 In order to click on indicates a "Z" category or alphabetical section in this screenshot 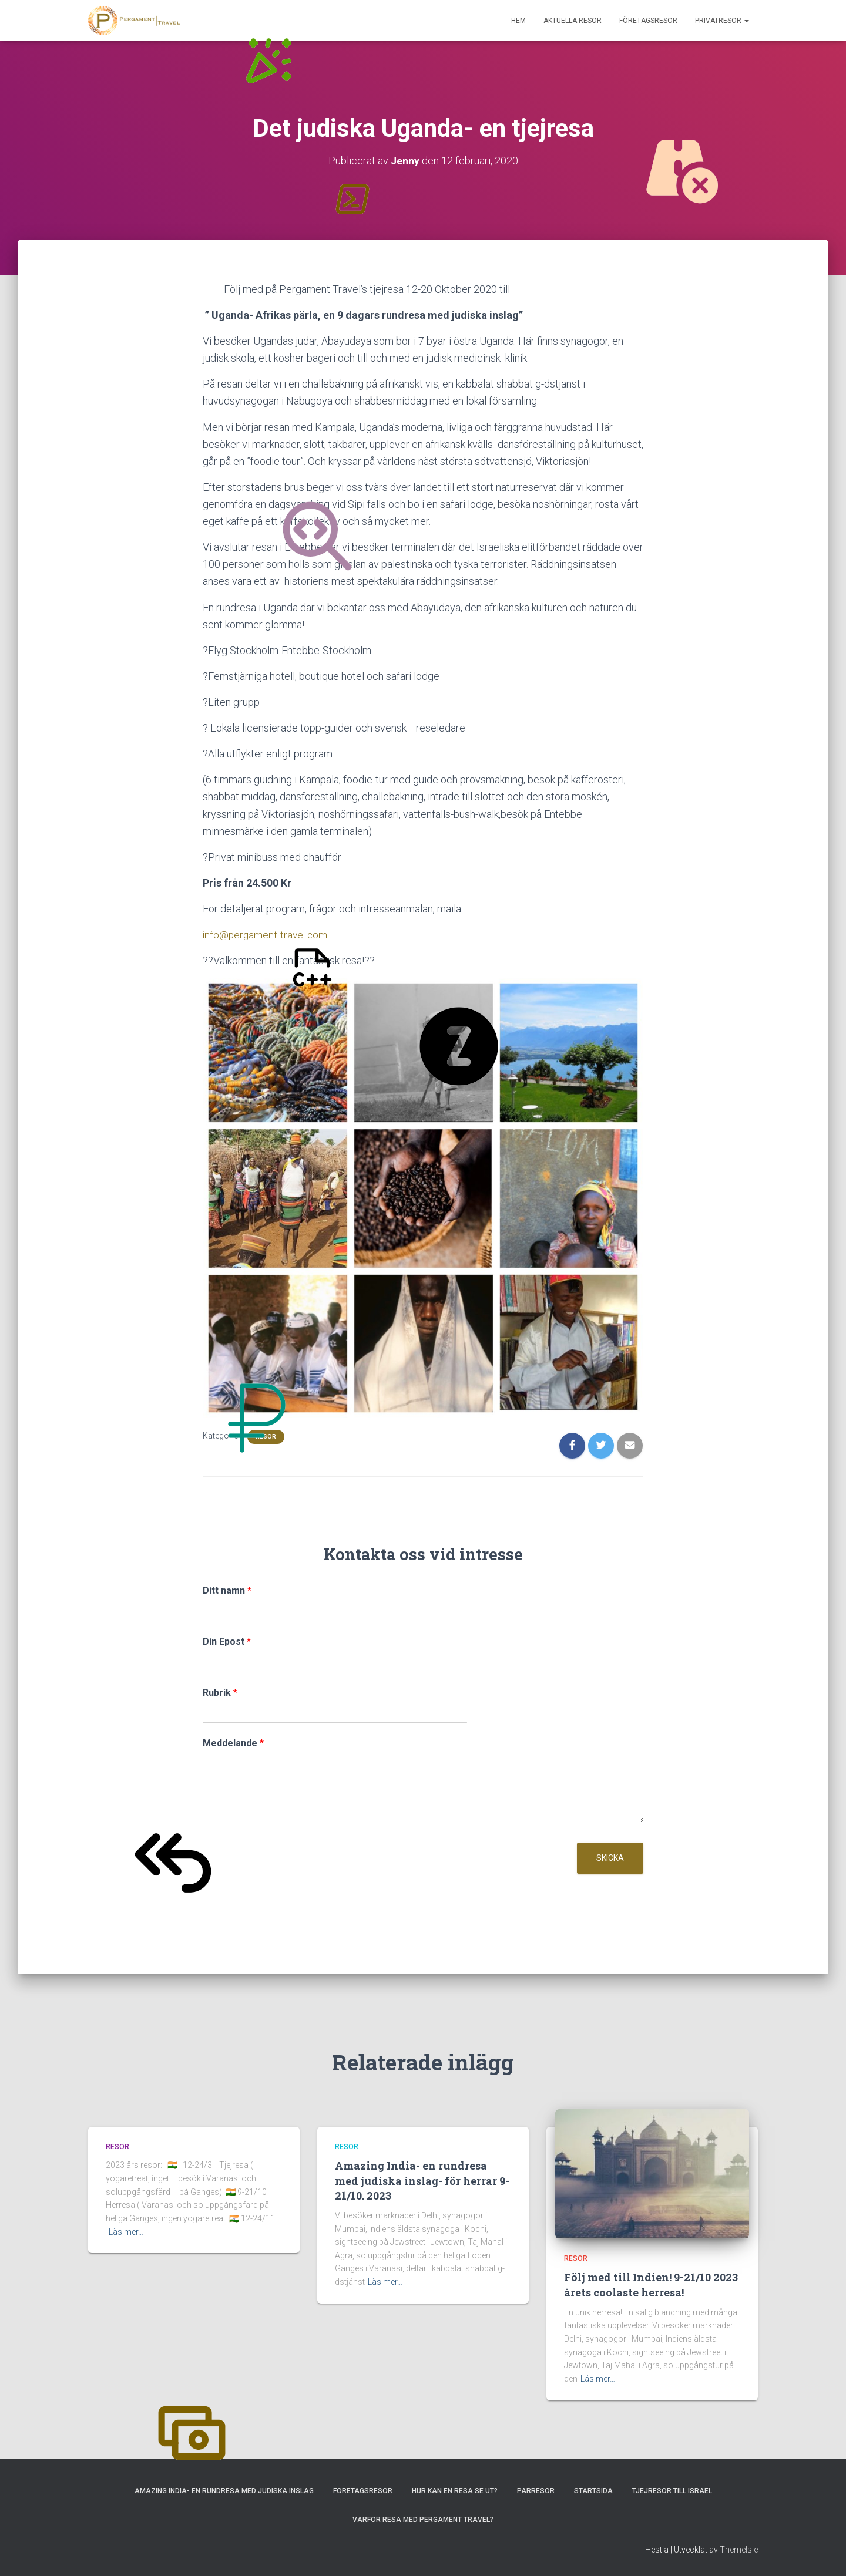, I will do `click(459, 1046)`.